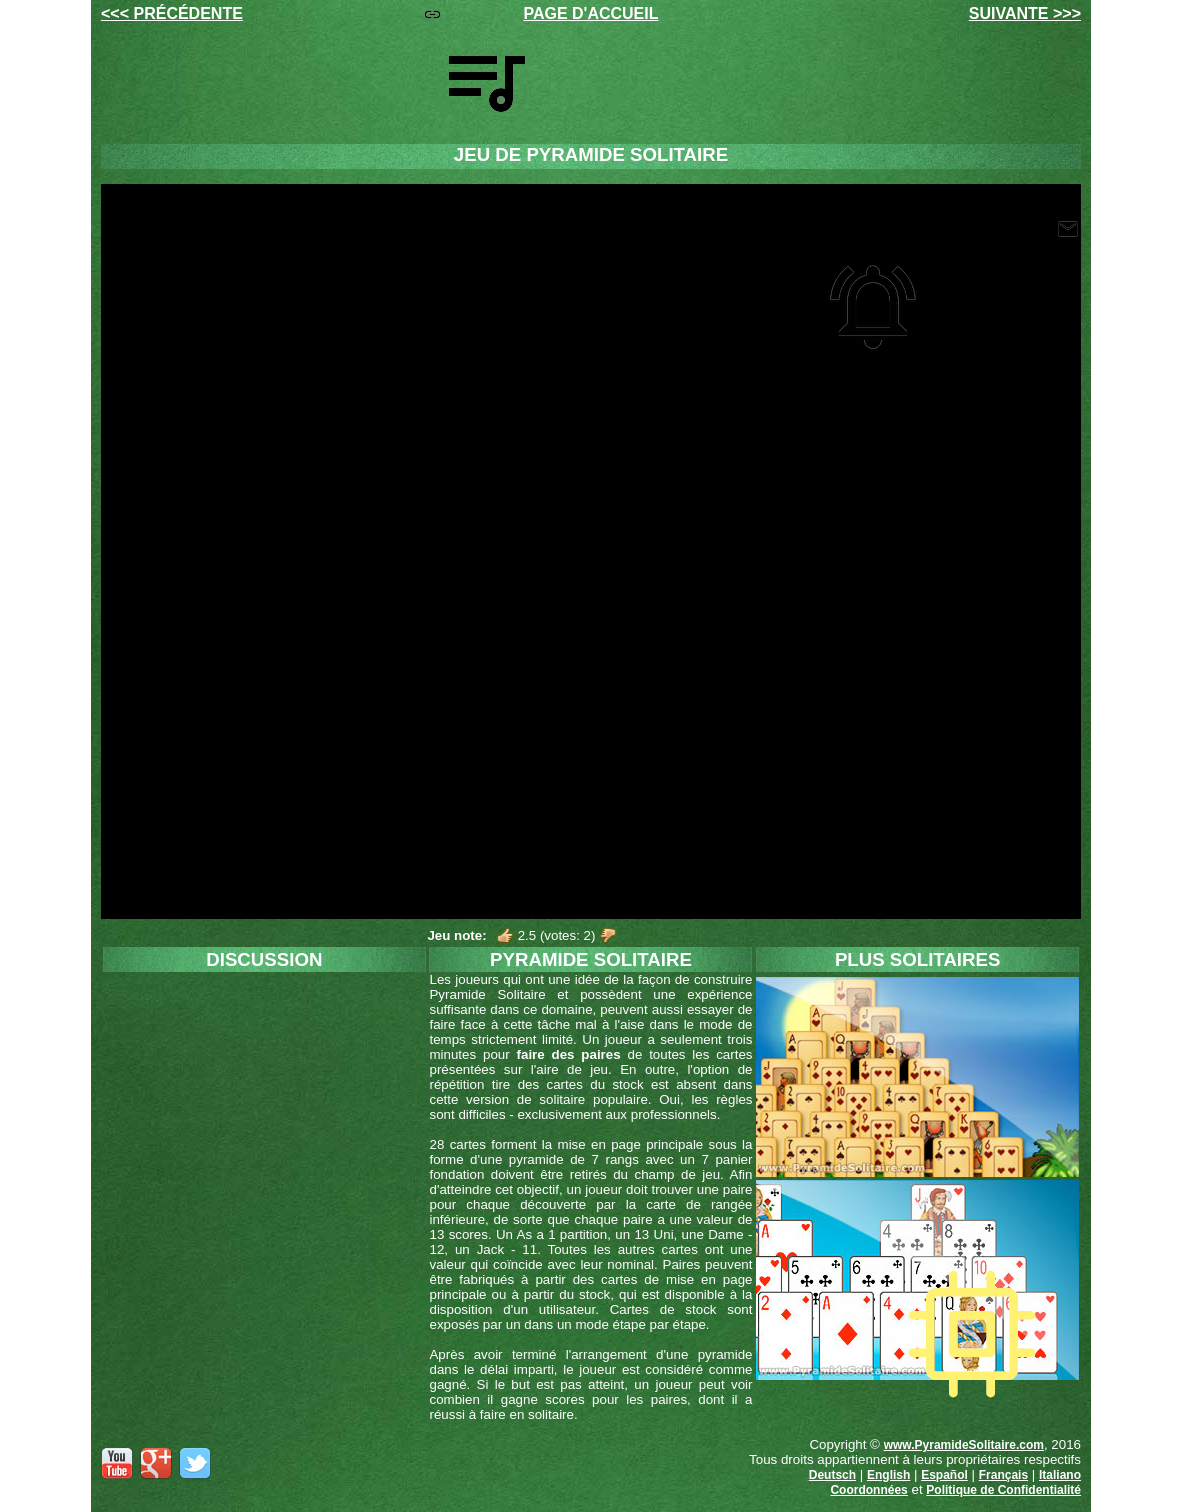  I want to click on indicates new or active notifications, so click(873, 306).